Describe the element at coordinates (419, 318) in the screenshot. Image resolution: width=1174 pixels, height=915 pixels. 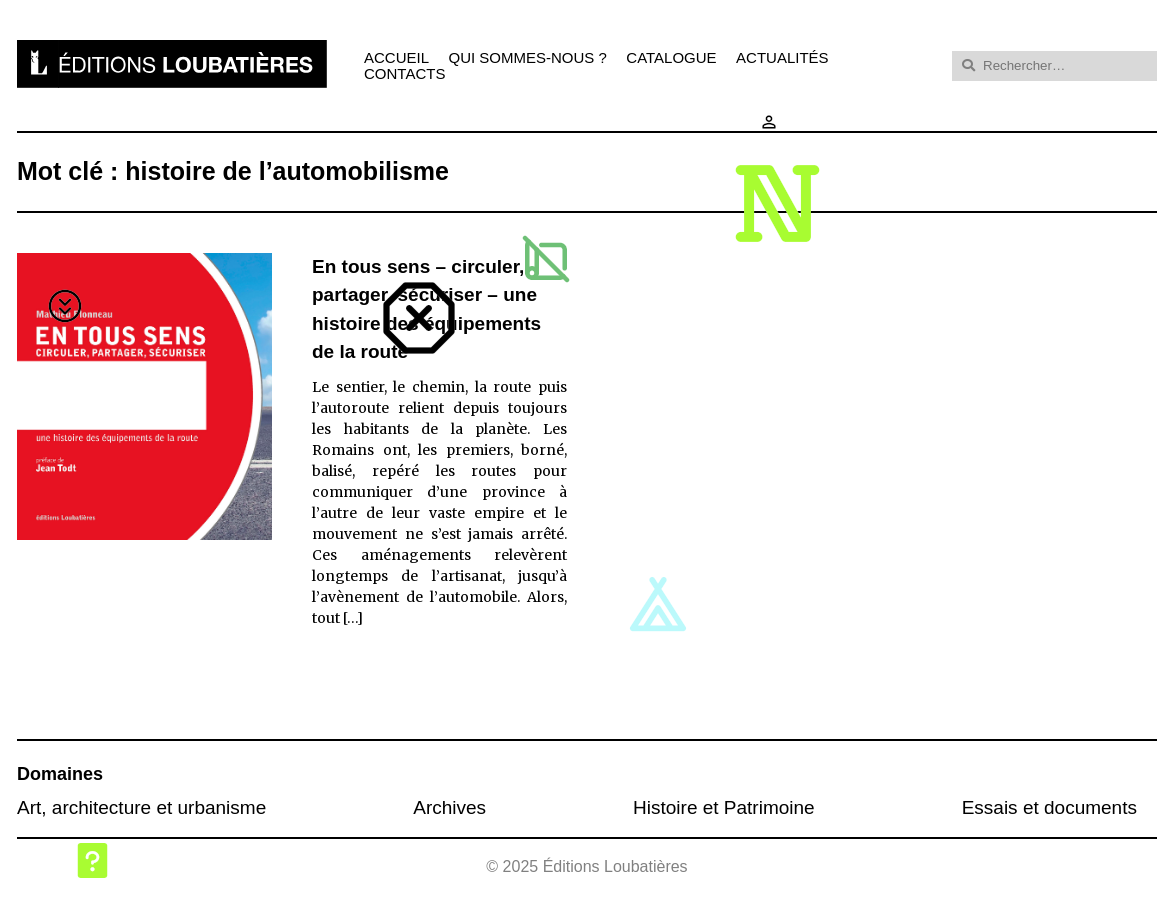
I see `stop or cancel an action` at that location.